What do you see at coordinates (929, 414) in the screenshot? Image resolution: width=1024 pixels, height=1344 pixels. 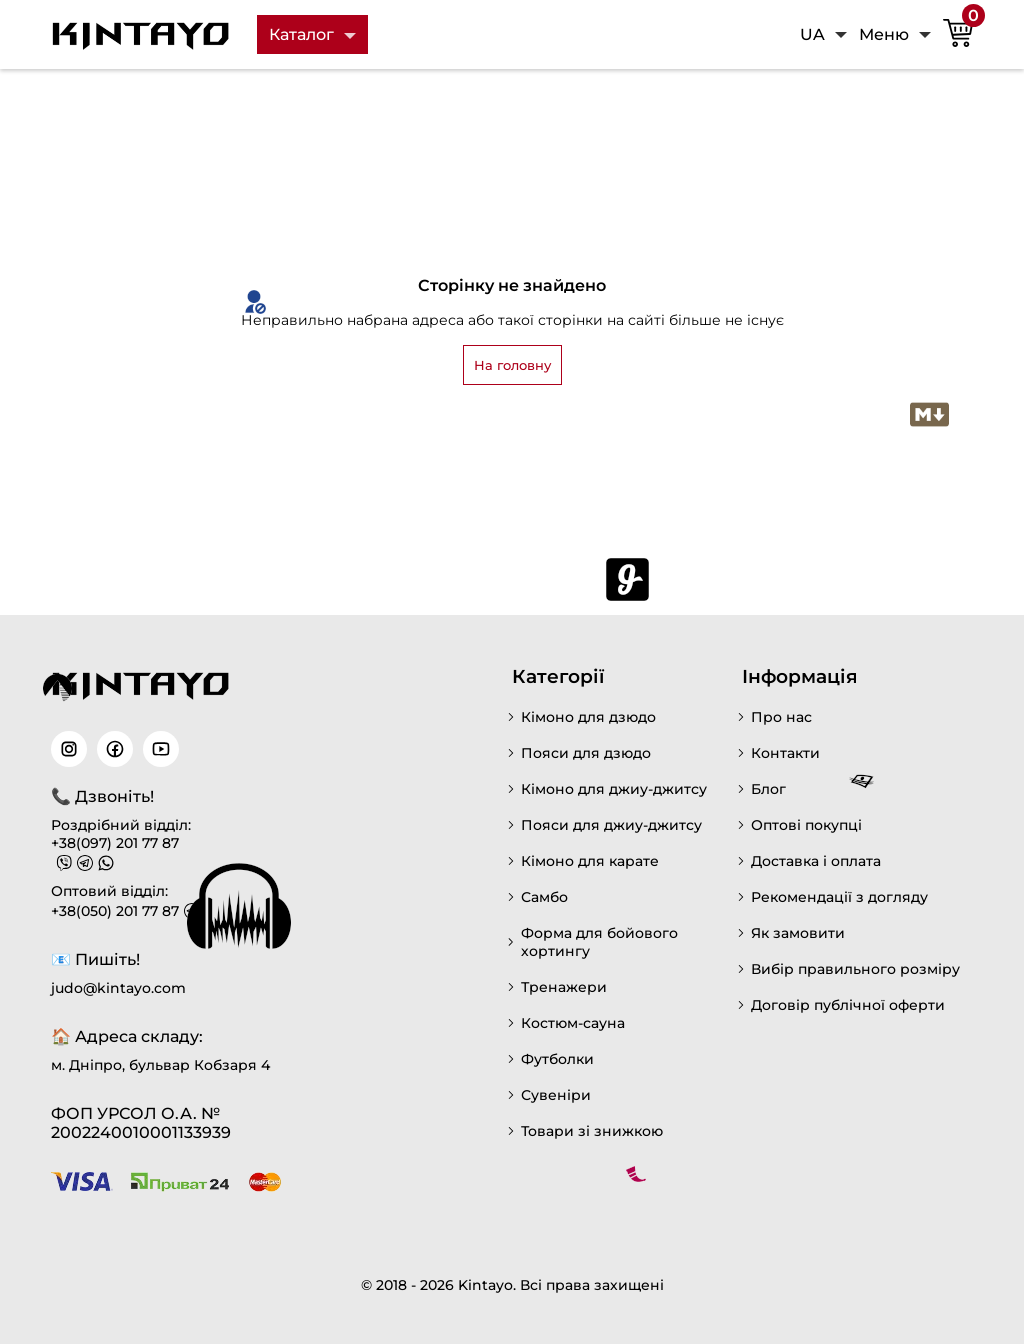 I see `indicates markdown formatting is supported` at bounding box center [929, 414].